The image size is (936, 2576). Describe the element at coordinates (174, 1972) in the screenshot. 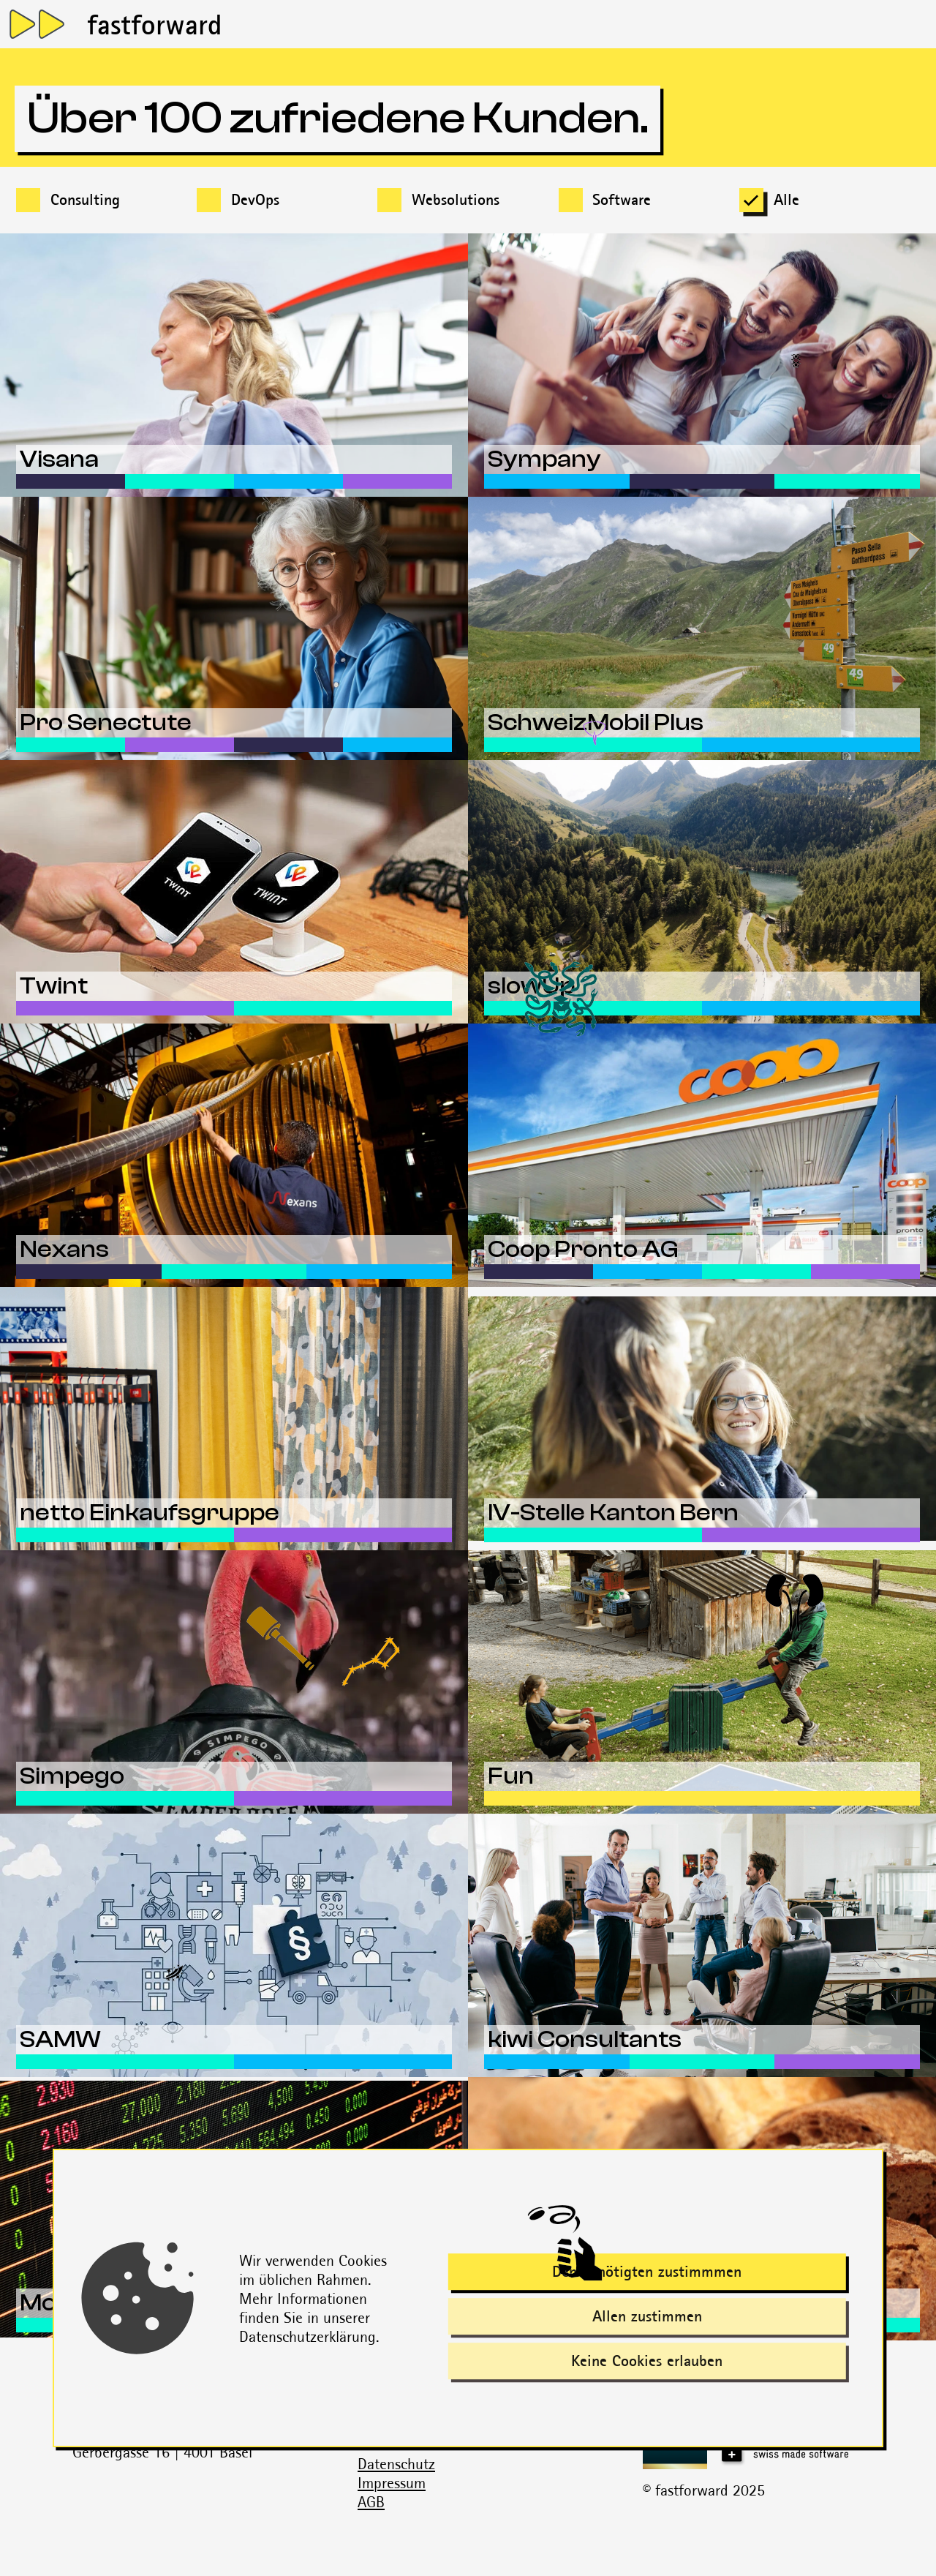

I see `equip or select a magical sword weapon` at that location.